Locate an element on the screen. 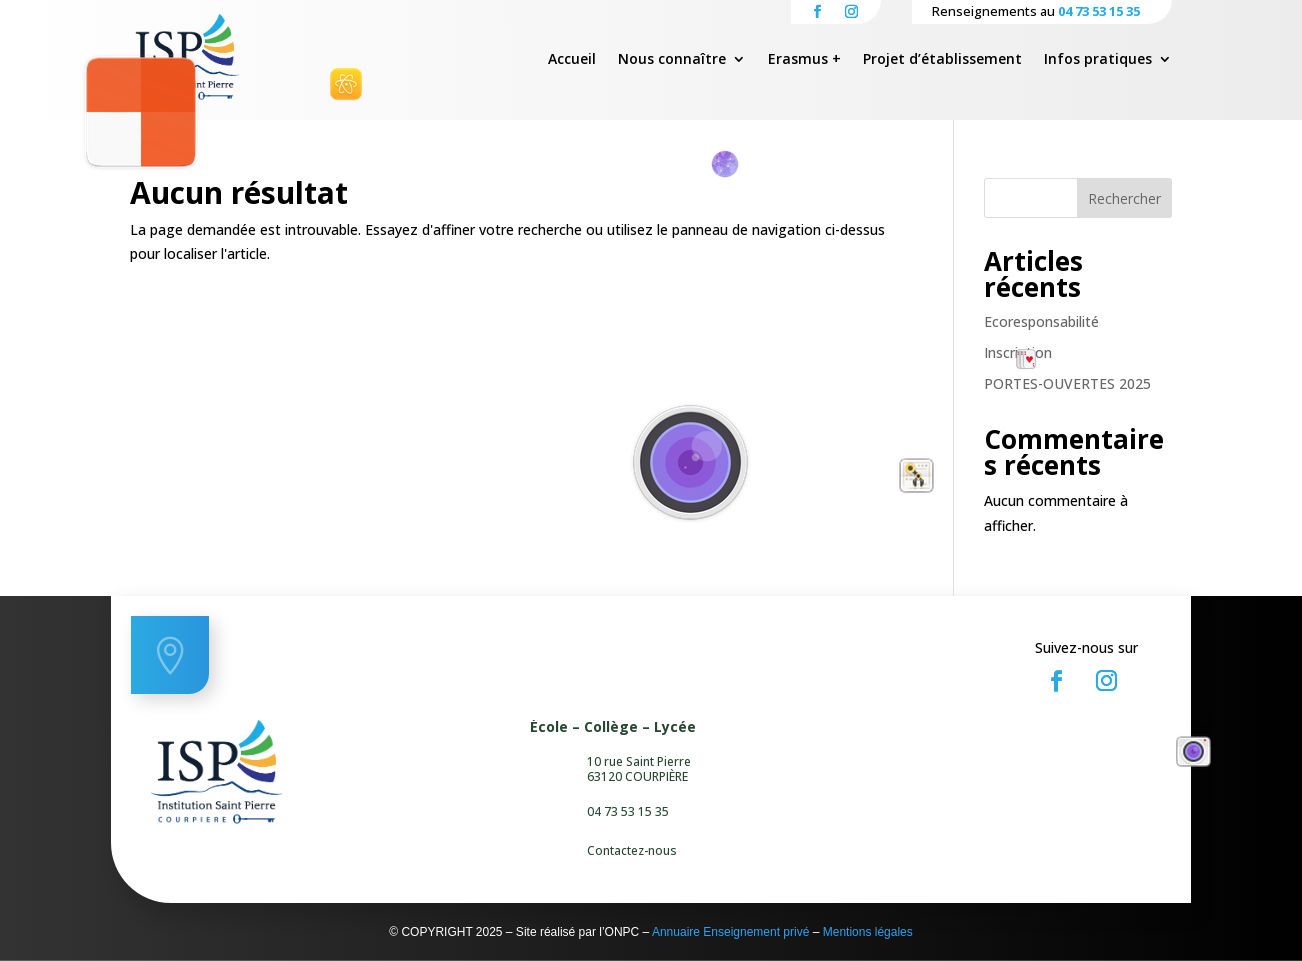 The image size is (1302, 961). open the camera app is located at coordinates (1193, 751).